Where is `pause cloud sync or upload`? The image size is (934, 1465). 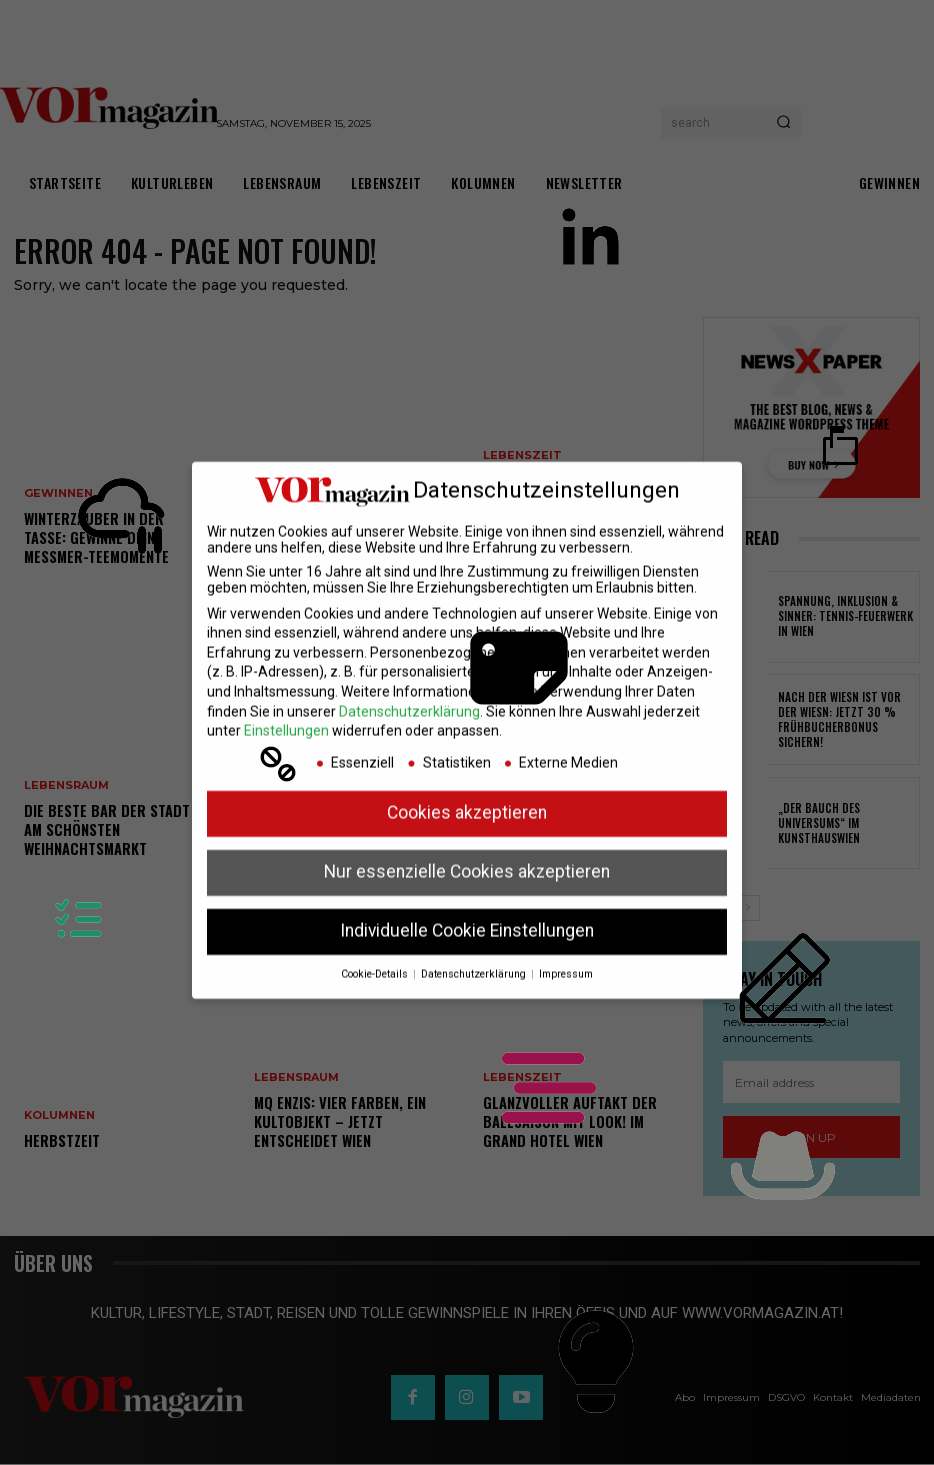 pause cloud sync or upload is located at coordinates (122, 510).